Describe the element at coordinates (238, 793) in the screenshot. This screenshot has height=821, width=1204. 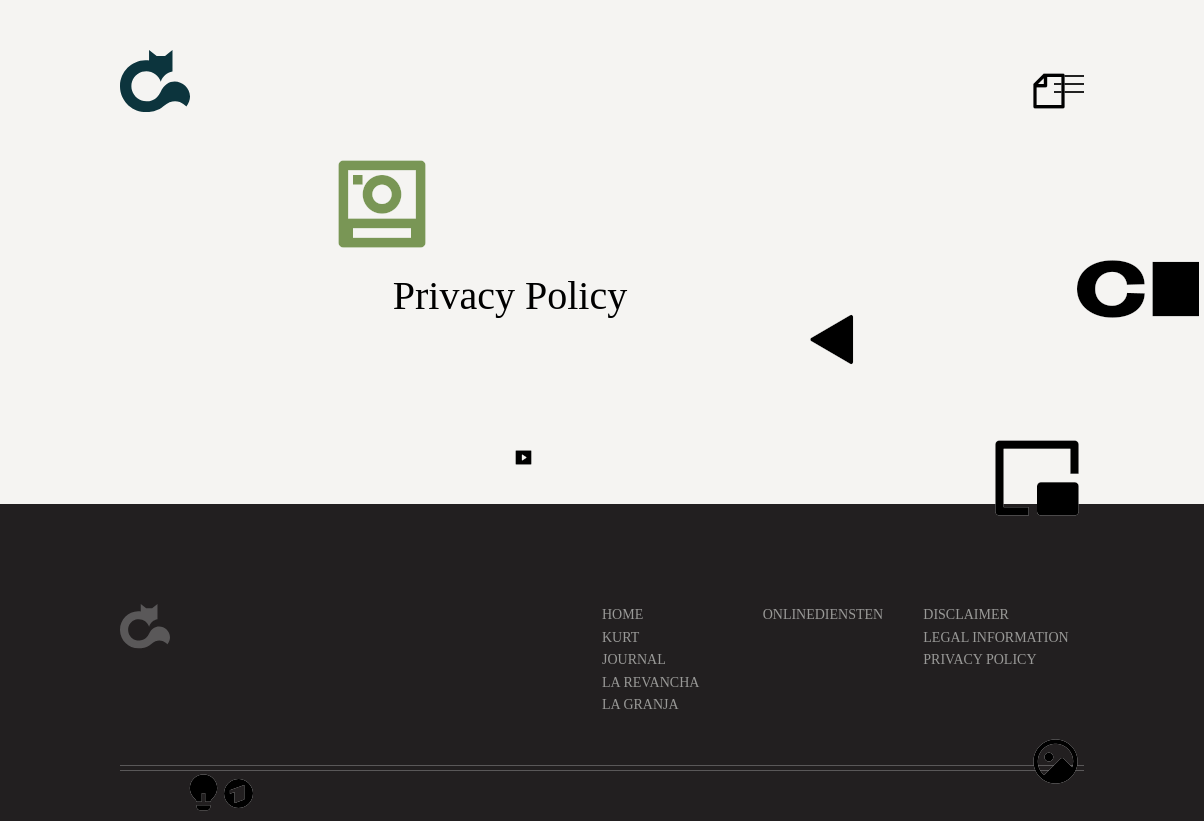
I see `das erste german television network logo` at that location.